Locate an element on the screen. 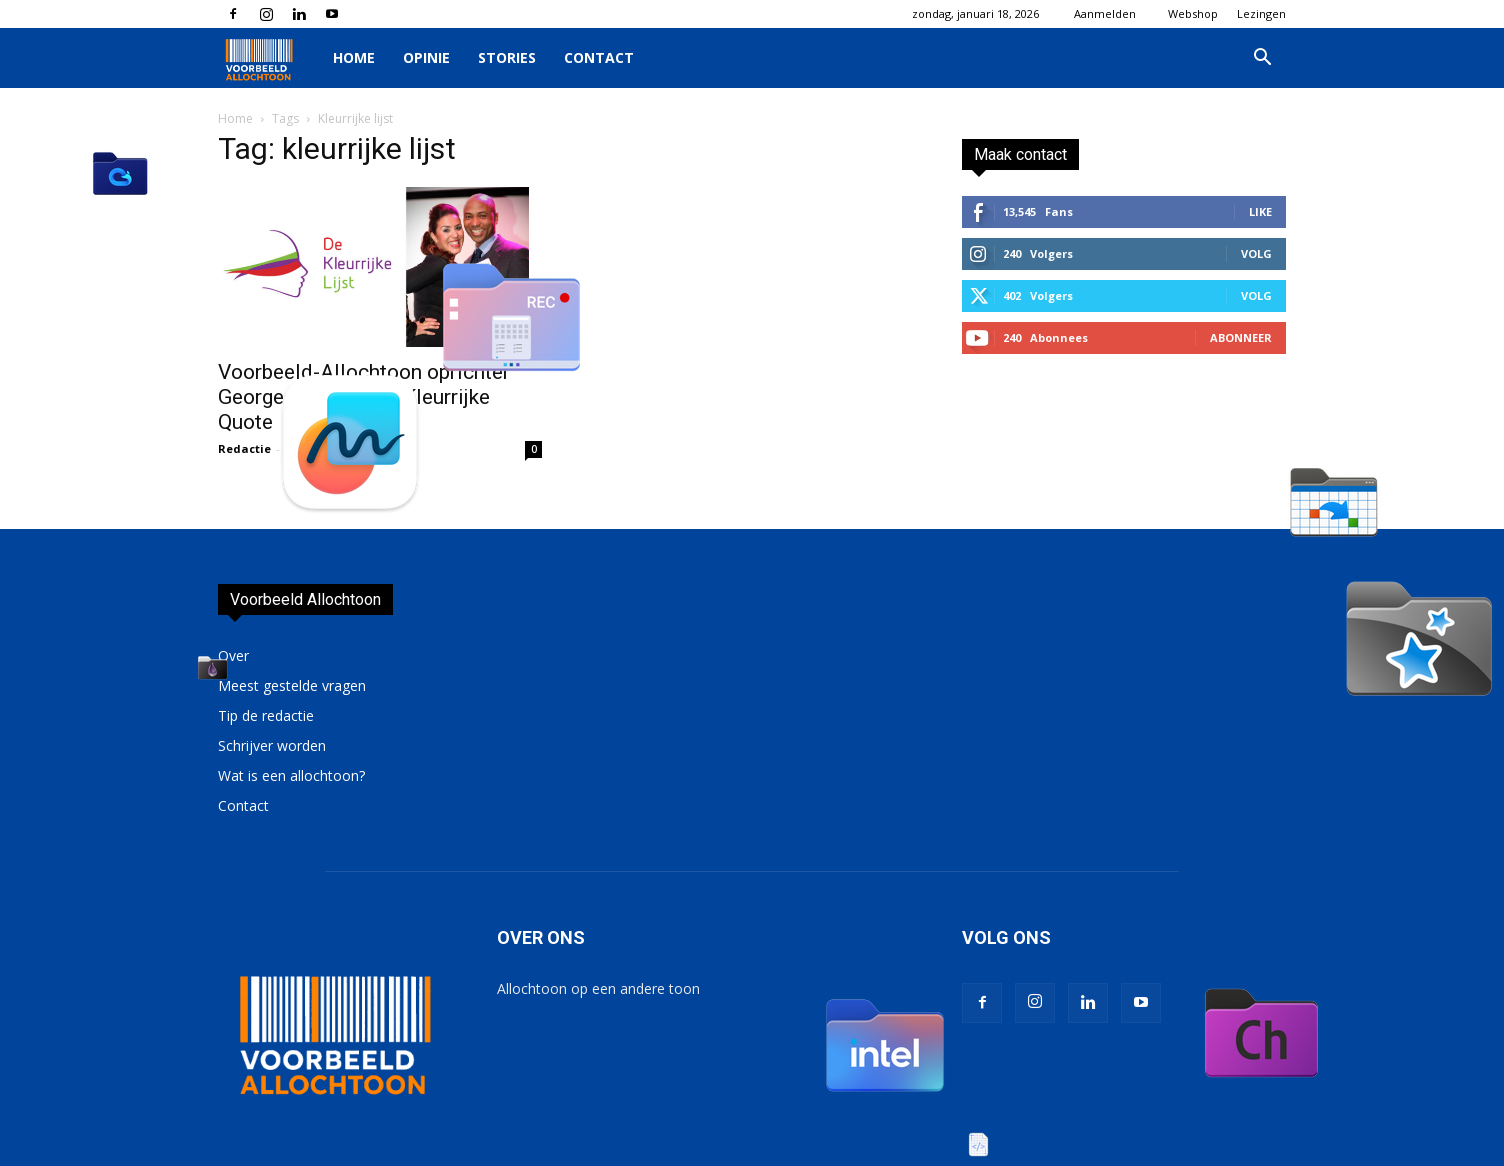 Image resolution: width=1504 pixels, height=1166 pixels. open your Anki flashcard collection folder is located at coordinates (1418, 642).